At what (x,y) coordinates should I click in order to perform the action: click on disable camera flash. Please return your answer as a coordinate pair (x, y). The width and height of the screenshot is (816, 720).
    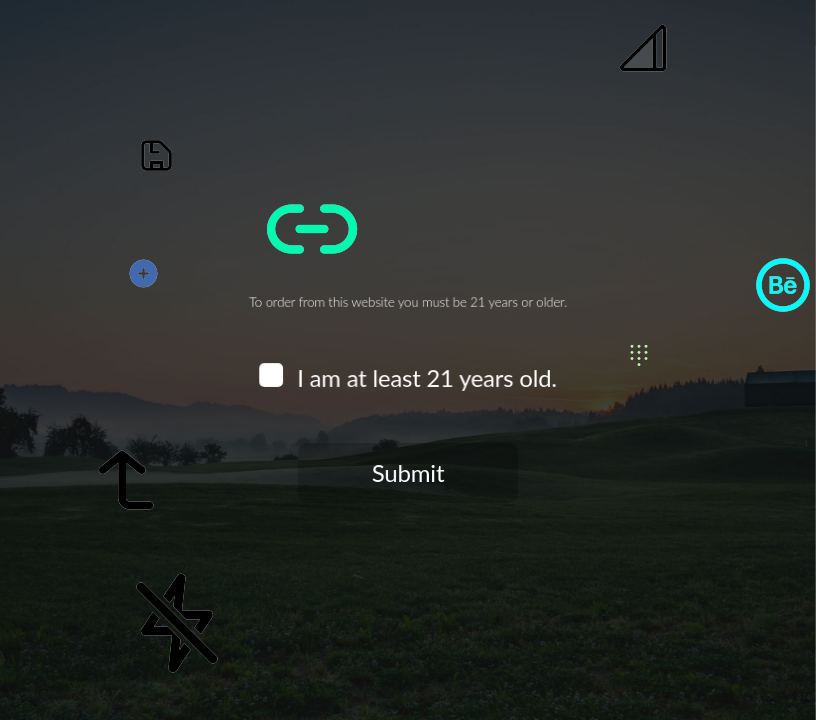
    Looking at the image, I should click on (177, 623).